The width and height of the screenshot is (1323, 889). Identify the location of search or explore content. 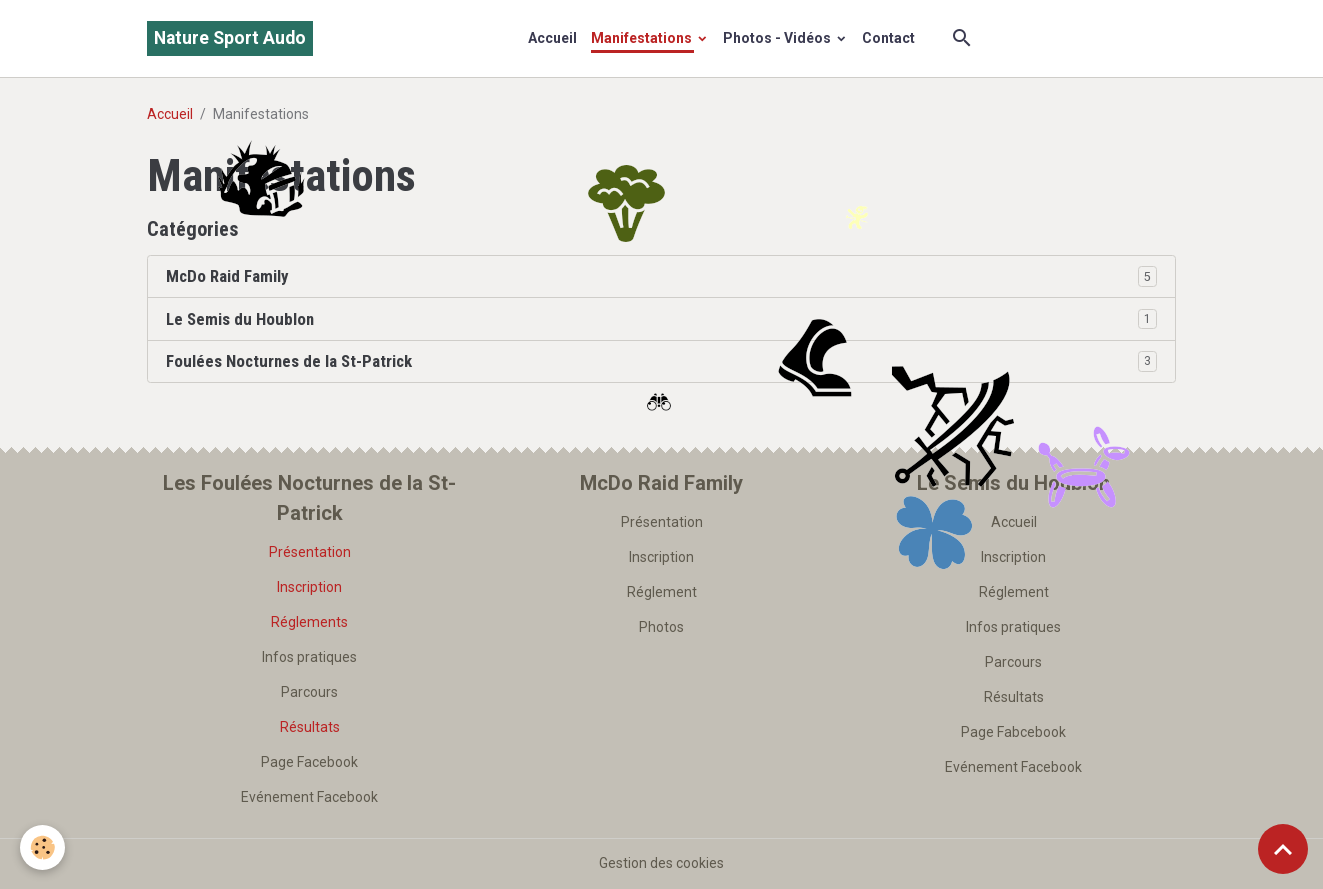
(659, 402).